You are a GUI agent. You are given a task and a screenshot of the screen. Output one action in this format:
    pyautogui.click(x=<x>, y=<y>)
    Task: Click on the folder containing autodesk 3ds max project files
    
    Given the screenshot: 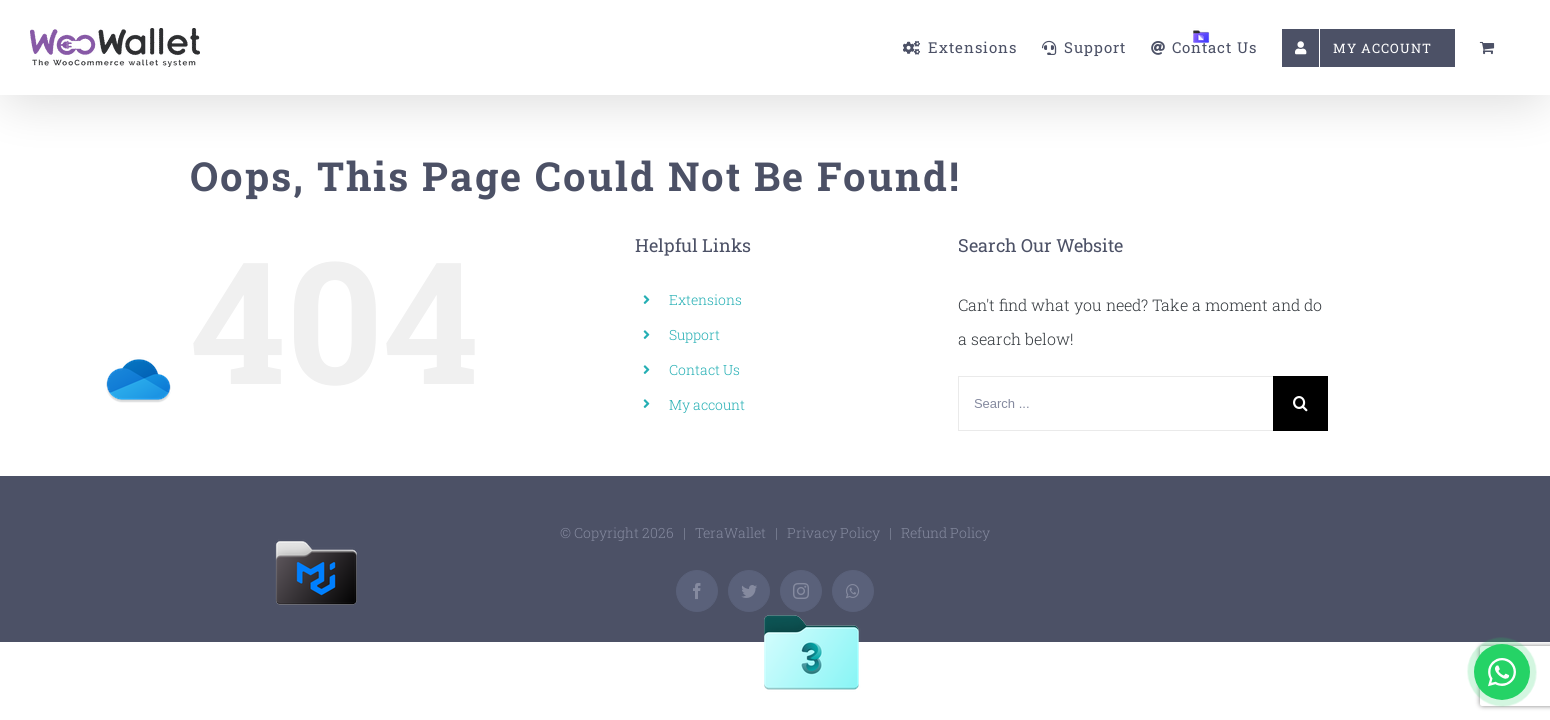 What is the action you would take?
    pyautogui.click(x=811, y=655)
    